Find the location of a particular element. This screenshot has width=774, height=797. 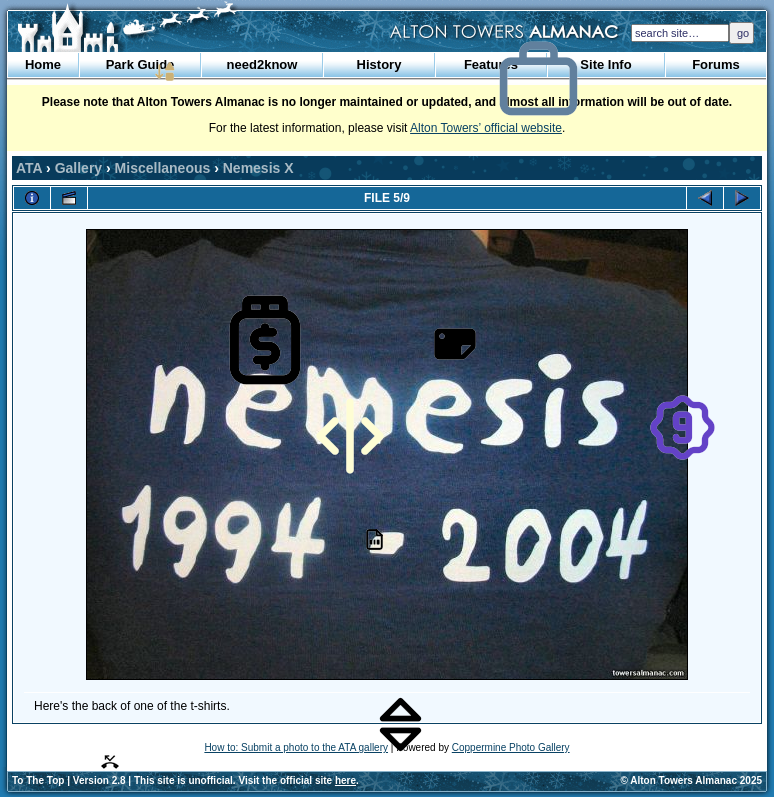

indicates tarp or cover item is located at coordinates (455, 344).